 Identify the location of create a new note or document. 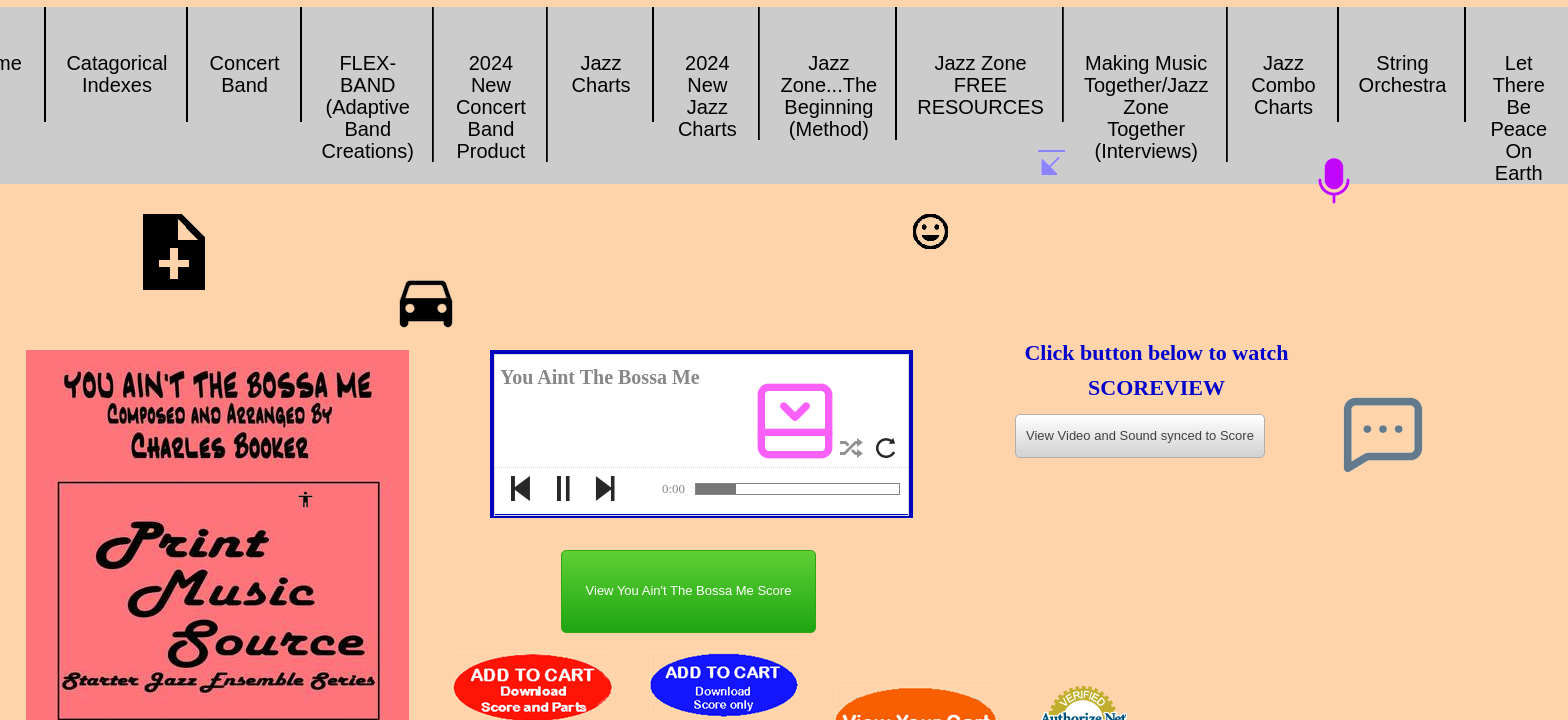
(174, 252).